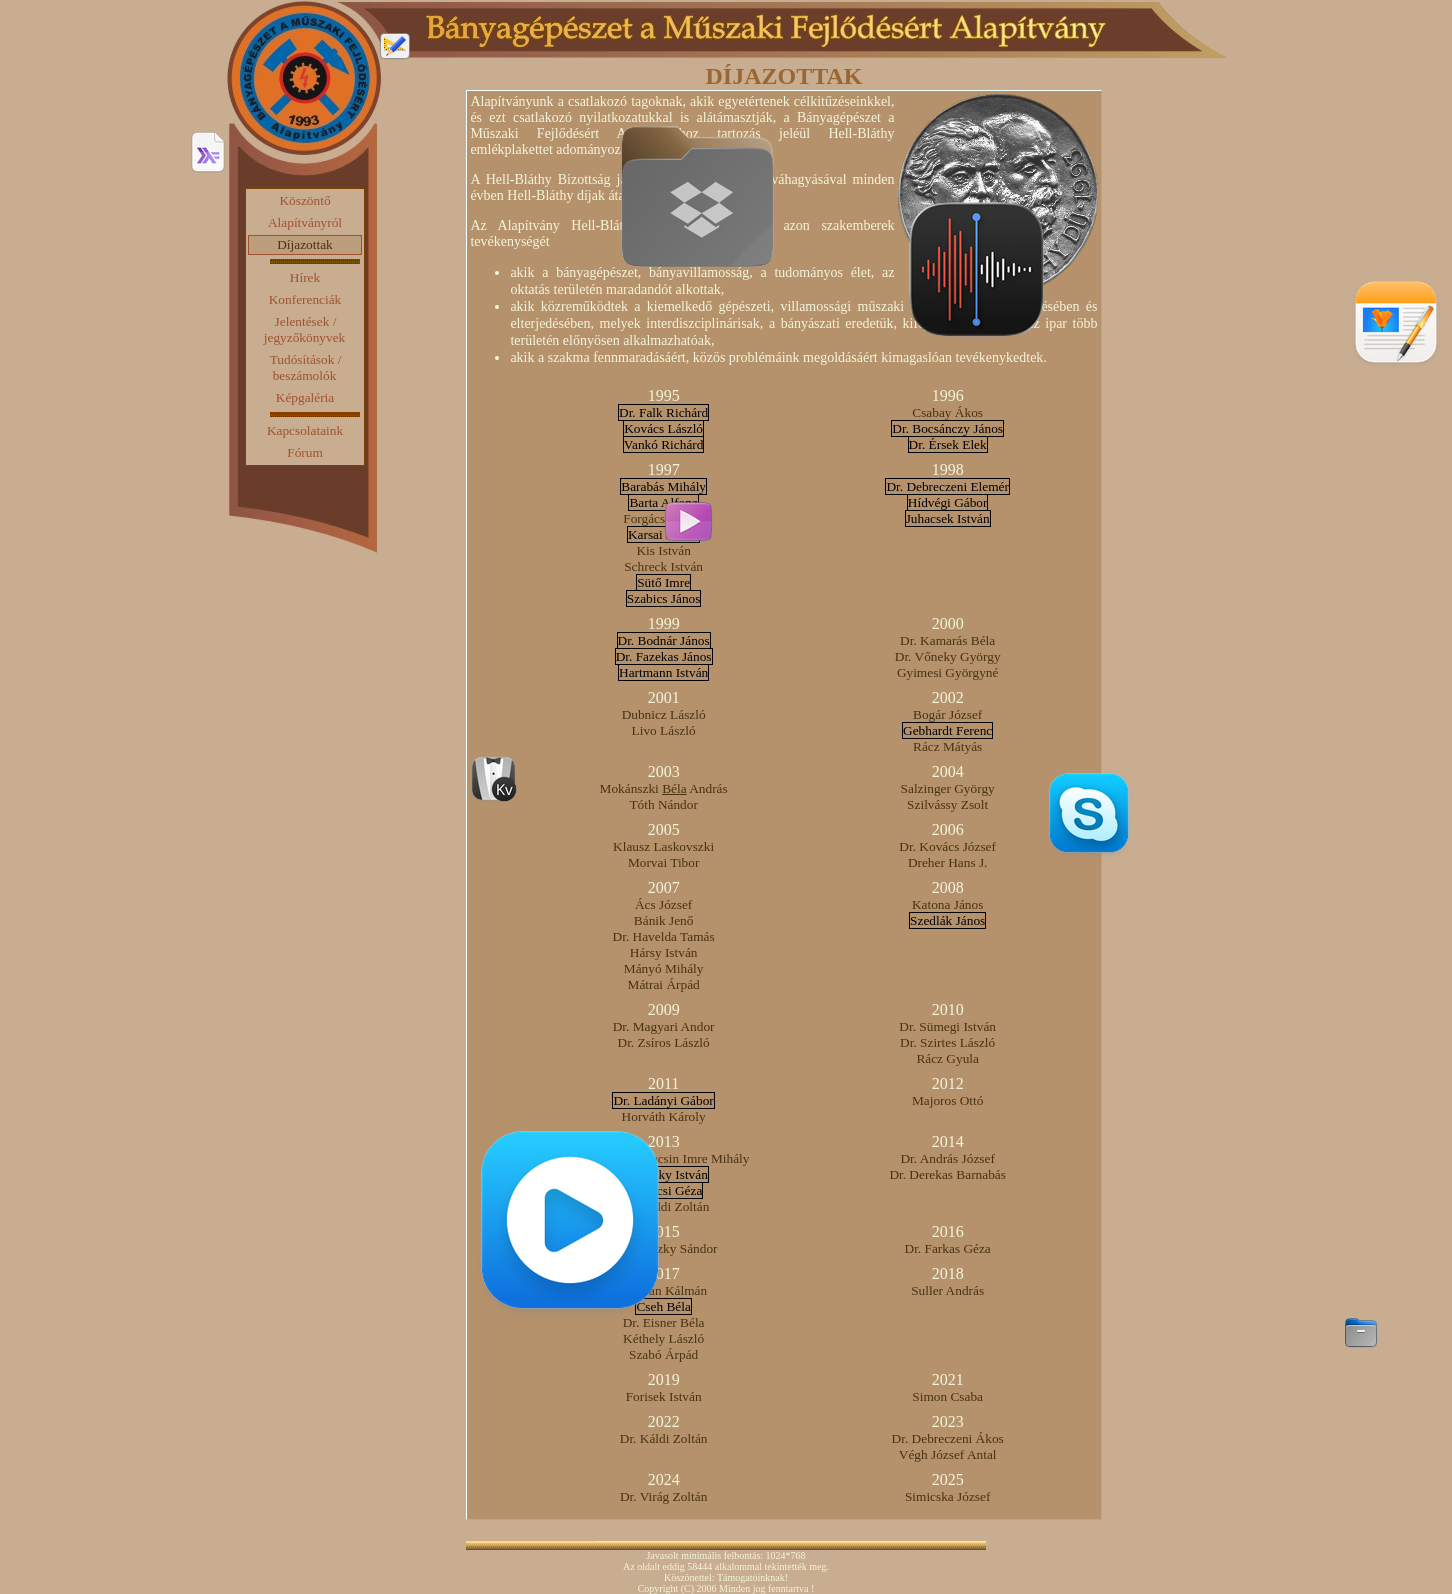 Image resolution: width=1452 pixels, height=1594 pixels. Describe the element at coordinates (208, 152) in the screenshot. I see `a haskell source code file` at that location.